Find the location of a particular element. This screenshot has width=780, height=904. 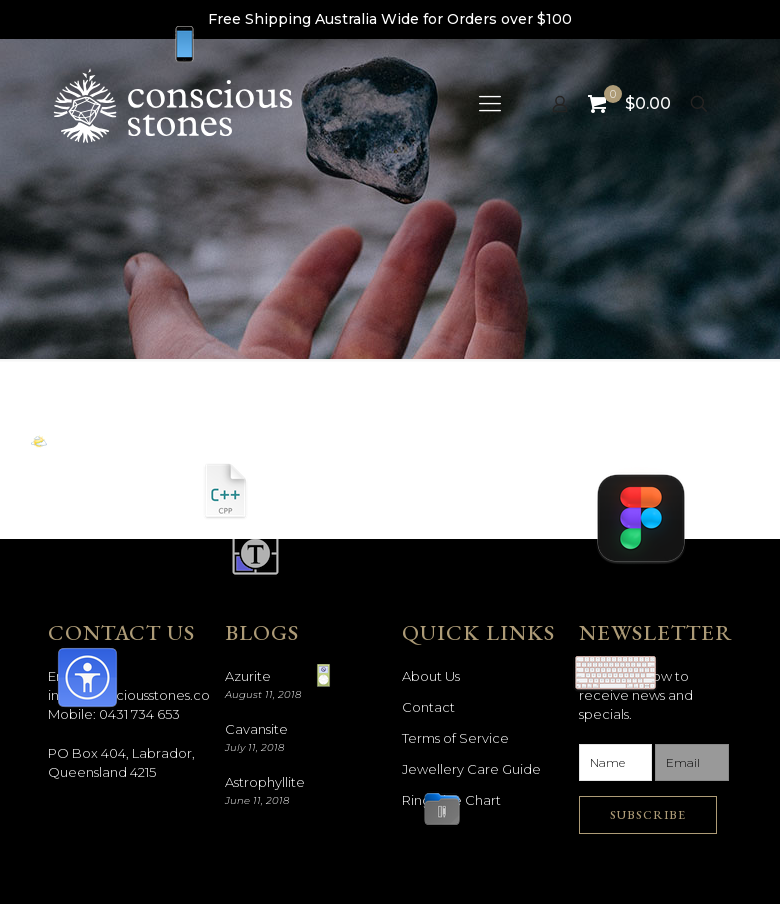

open figma design application is located at coordinates (641, 518).